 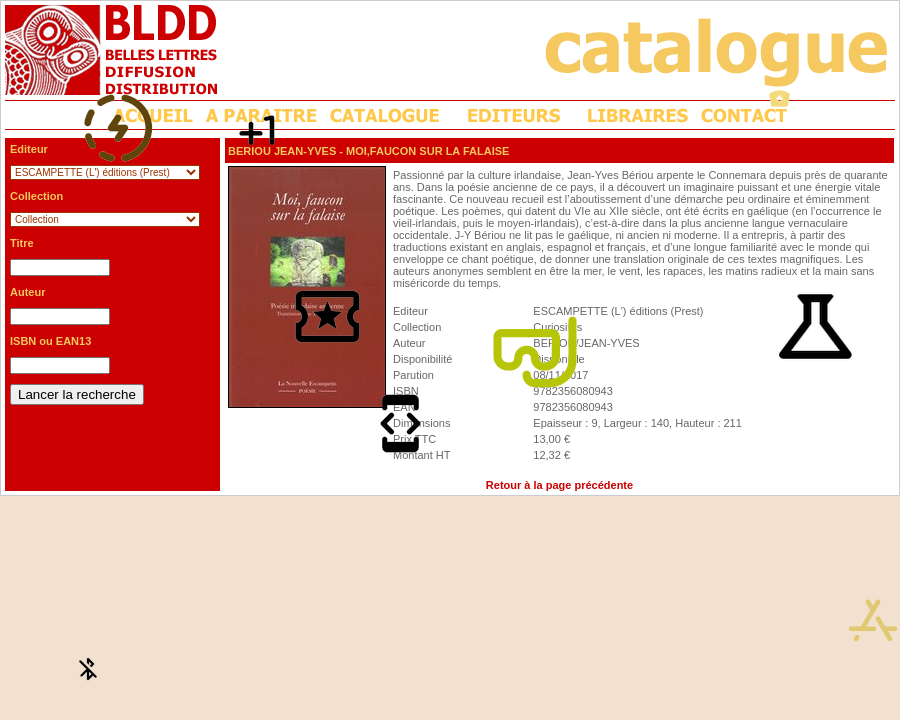 What do you see at coordinates (88, 669) in the screenshot?
I see `bluetooth is currently disabled` at bounding box center [88, 669].